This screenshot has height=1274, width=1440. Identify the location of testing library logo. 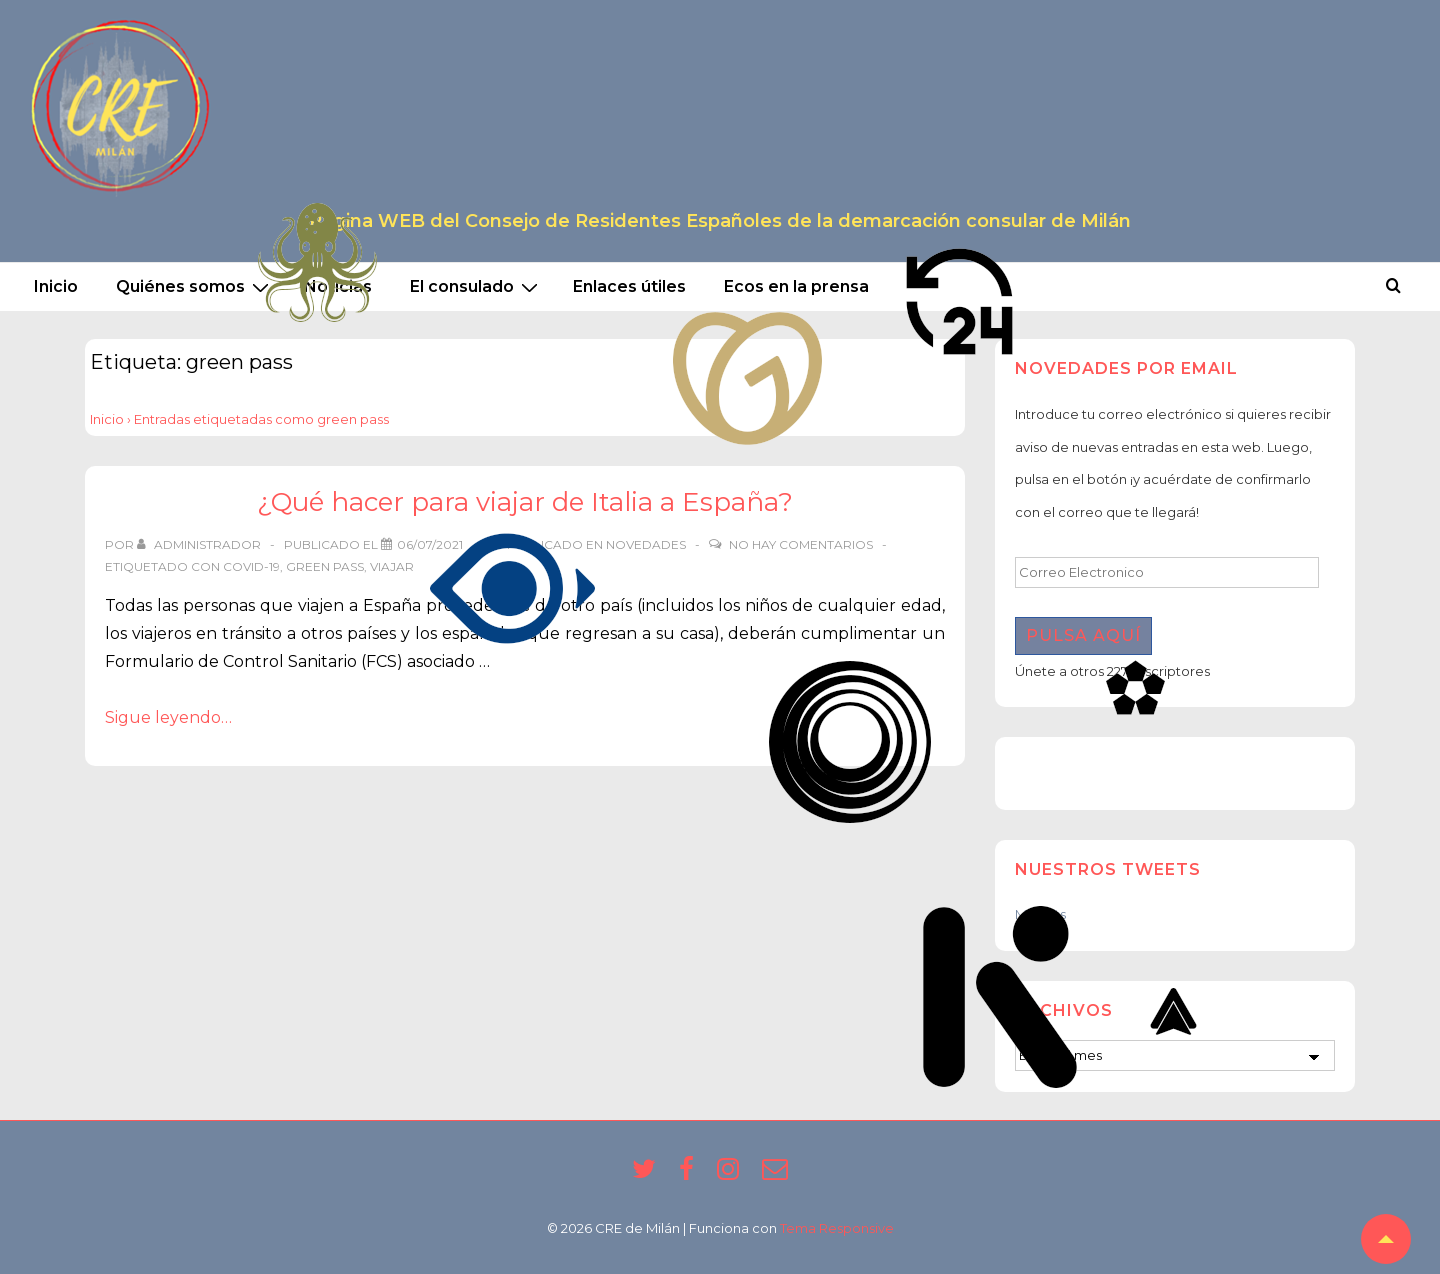
(317, 262).